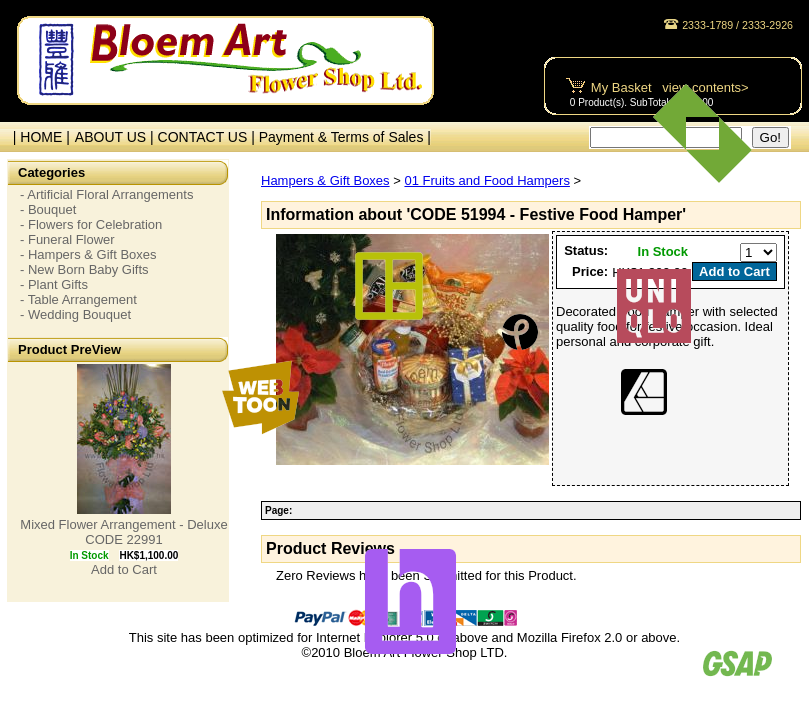 The width and height of the screenshot is (809, 720). I want to click on open the Uniqlo app or website, so click(654, 306).